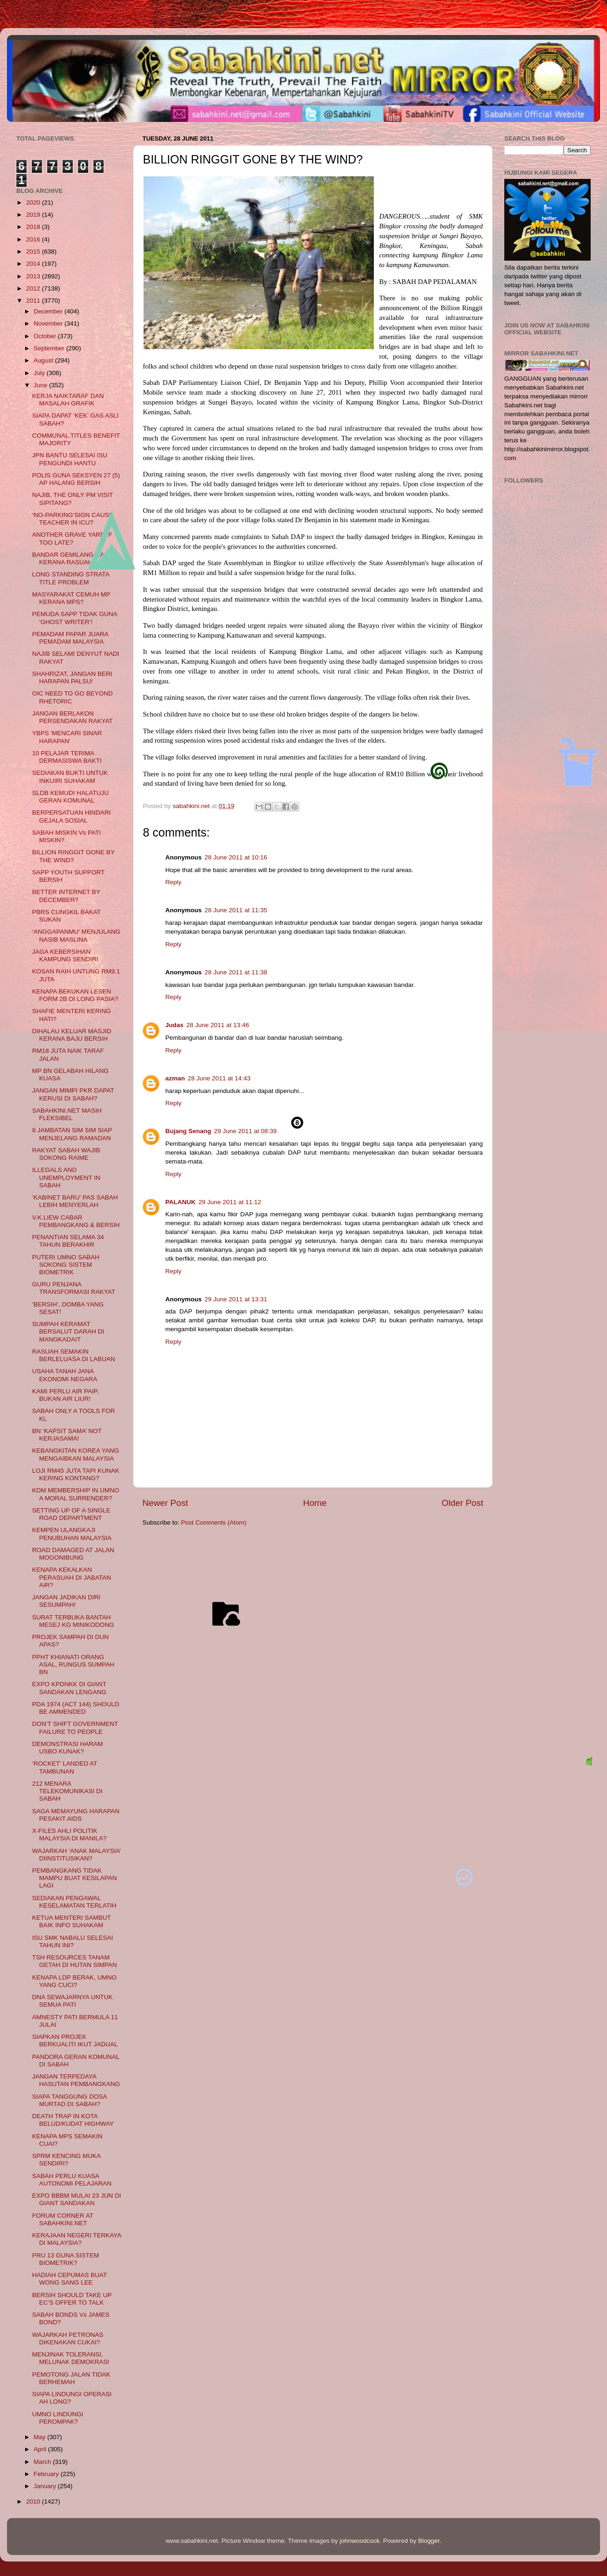 This screenshot has width=607, height=2576. I want to click on access cloud storage folder, so click(226, 1614).